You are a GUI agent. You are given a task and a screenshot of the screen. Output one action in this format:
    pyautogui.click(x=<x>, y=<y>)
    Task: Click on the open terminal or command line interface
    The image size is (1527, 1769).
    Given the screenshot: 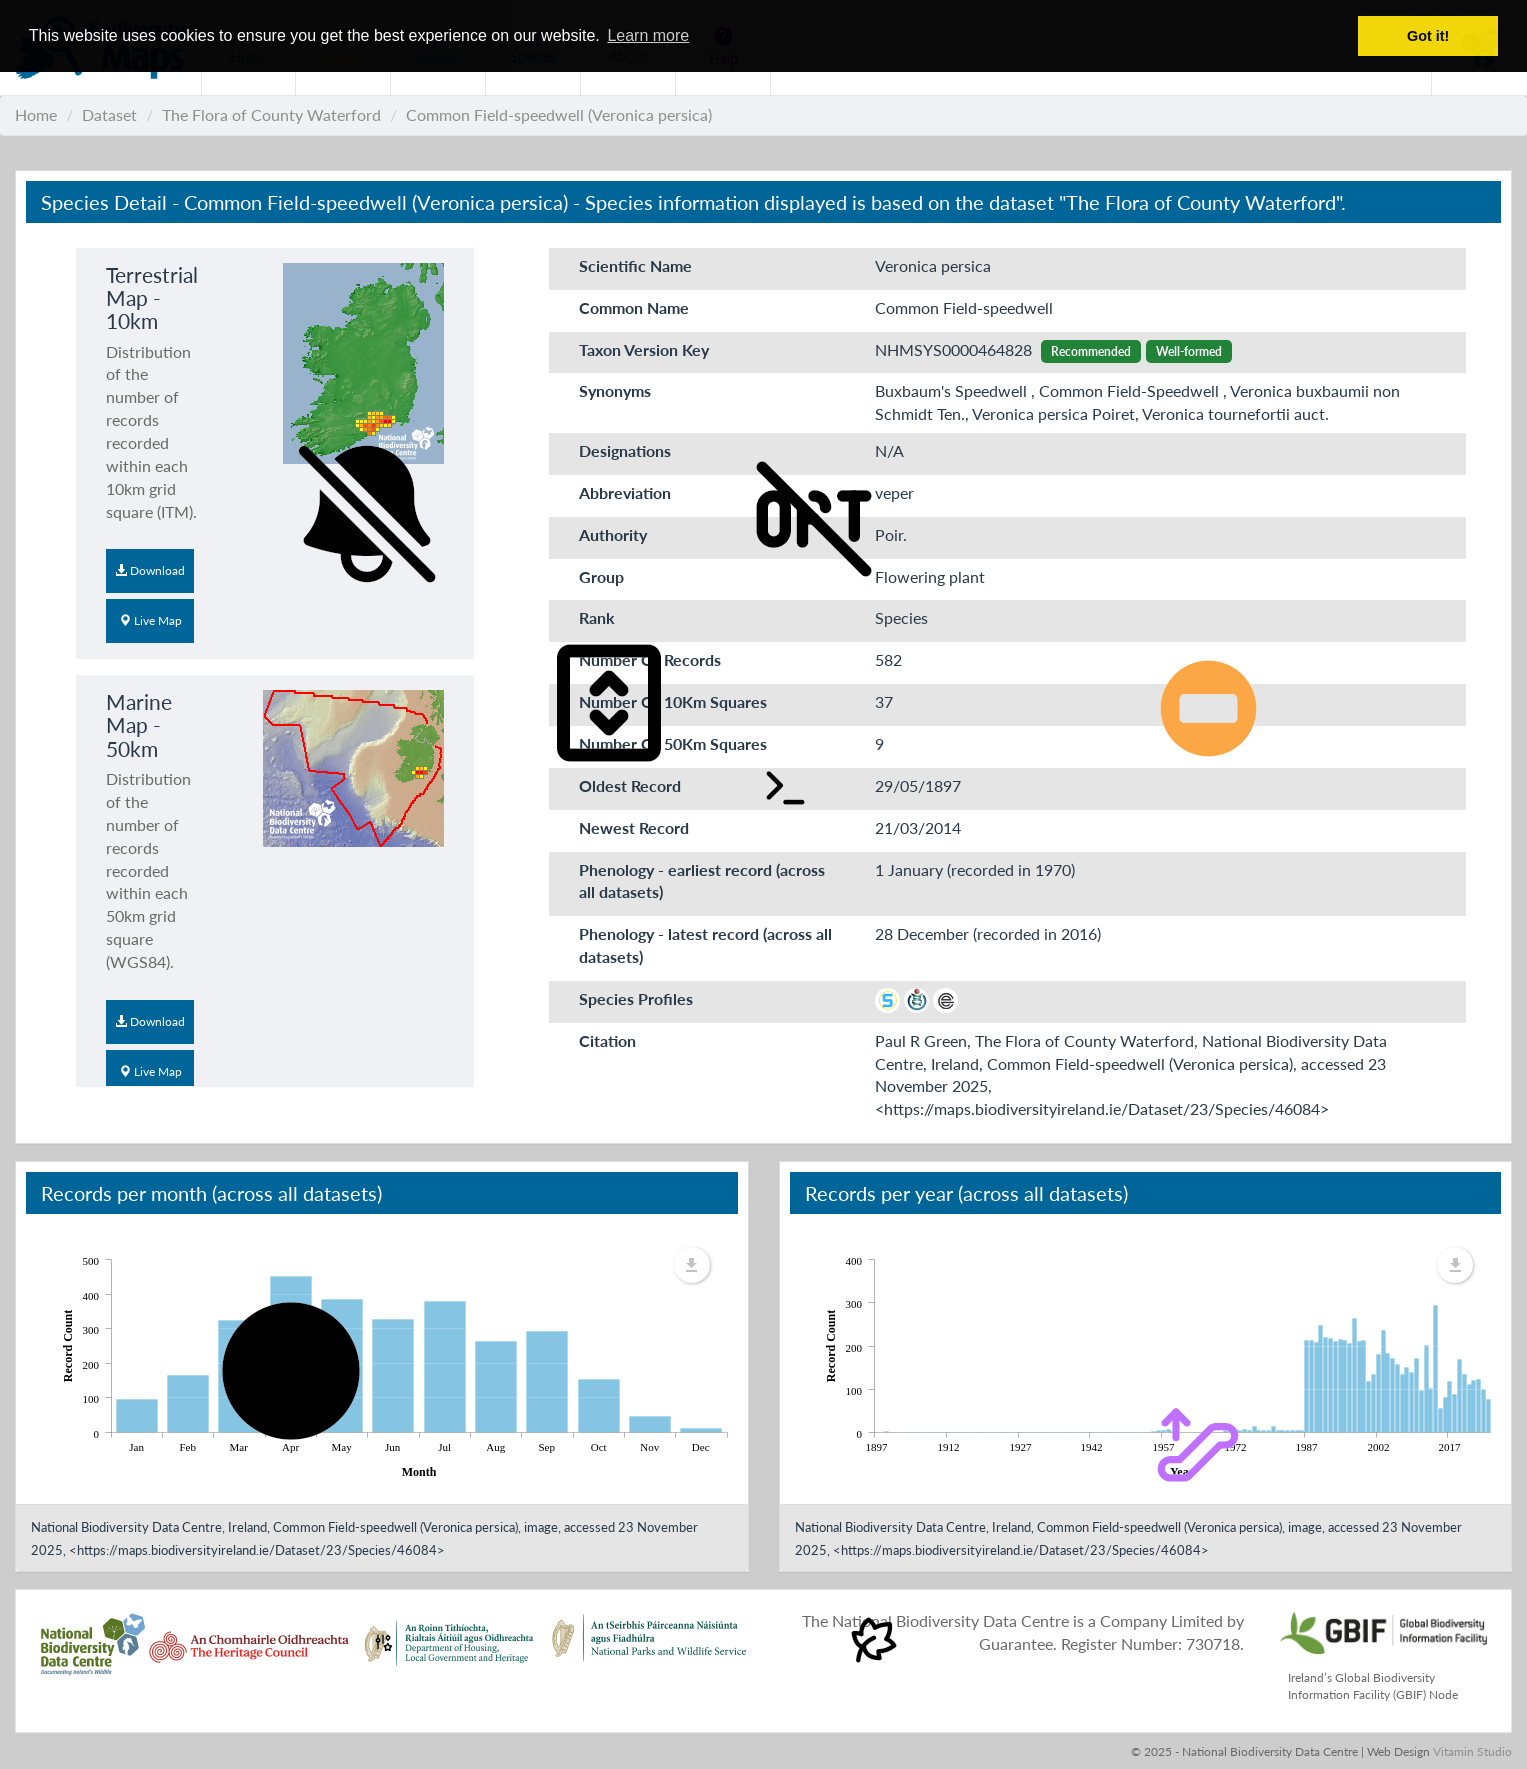 What is the action you would take?
    pyautogui.click(x=785, y=785)
    